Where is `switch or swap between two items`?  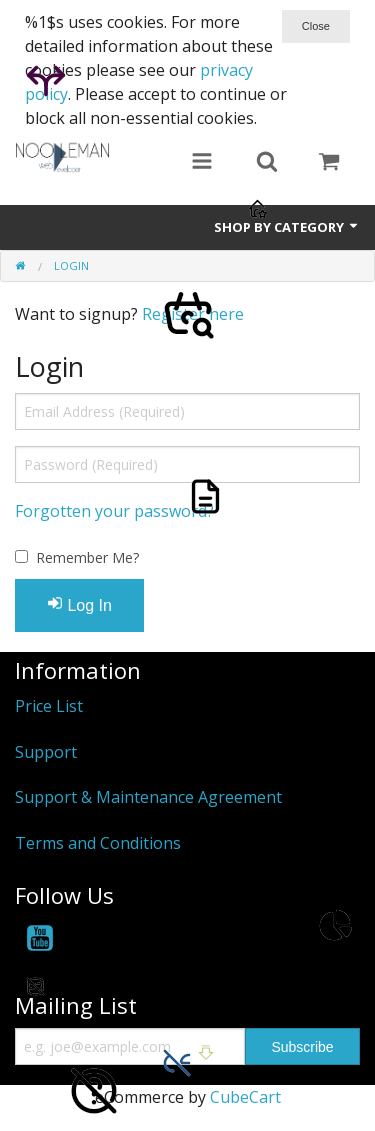 switch or swap between two items is located at coordinates (46, 81).